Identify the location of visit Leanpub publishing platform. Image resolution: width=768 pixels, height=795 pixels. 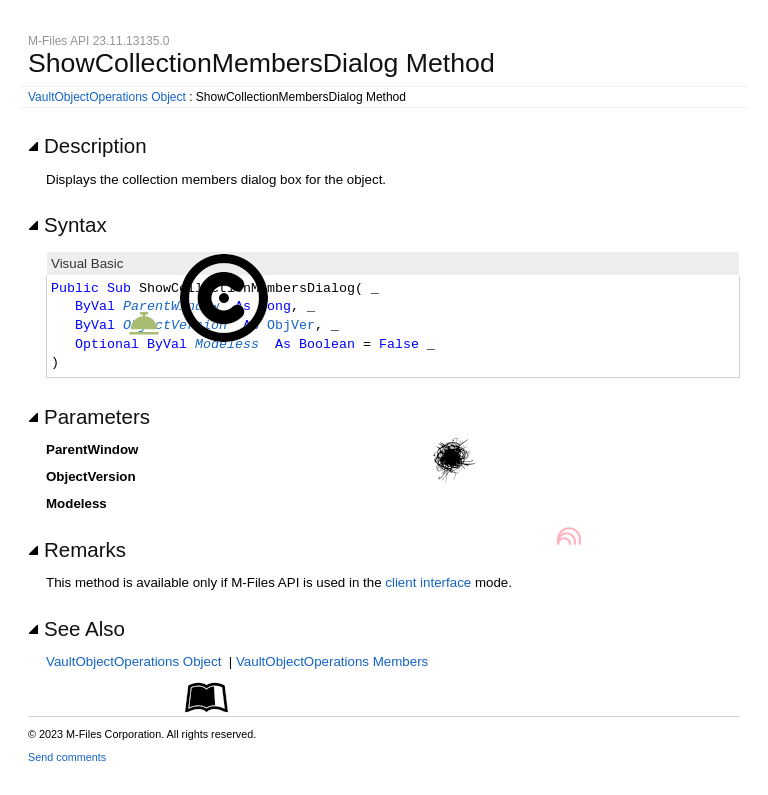
(206, 697).